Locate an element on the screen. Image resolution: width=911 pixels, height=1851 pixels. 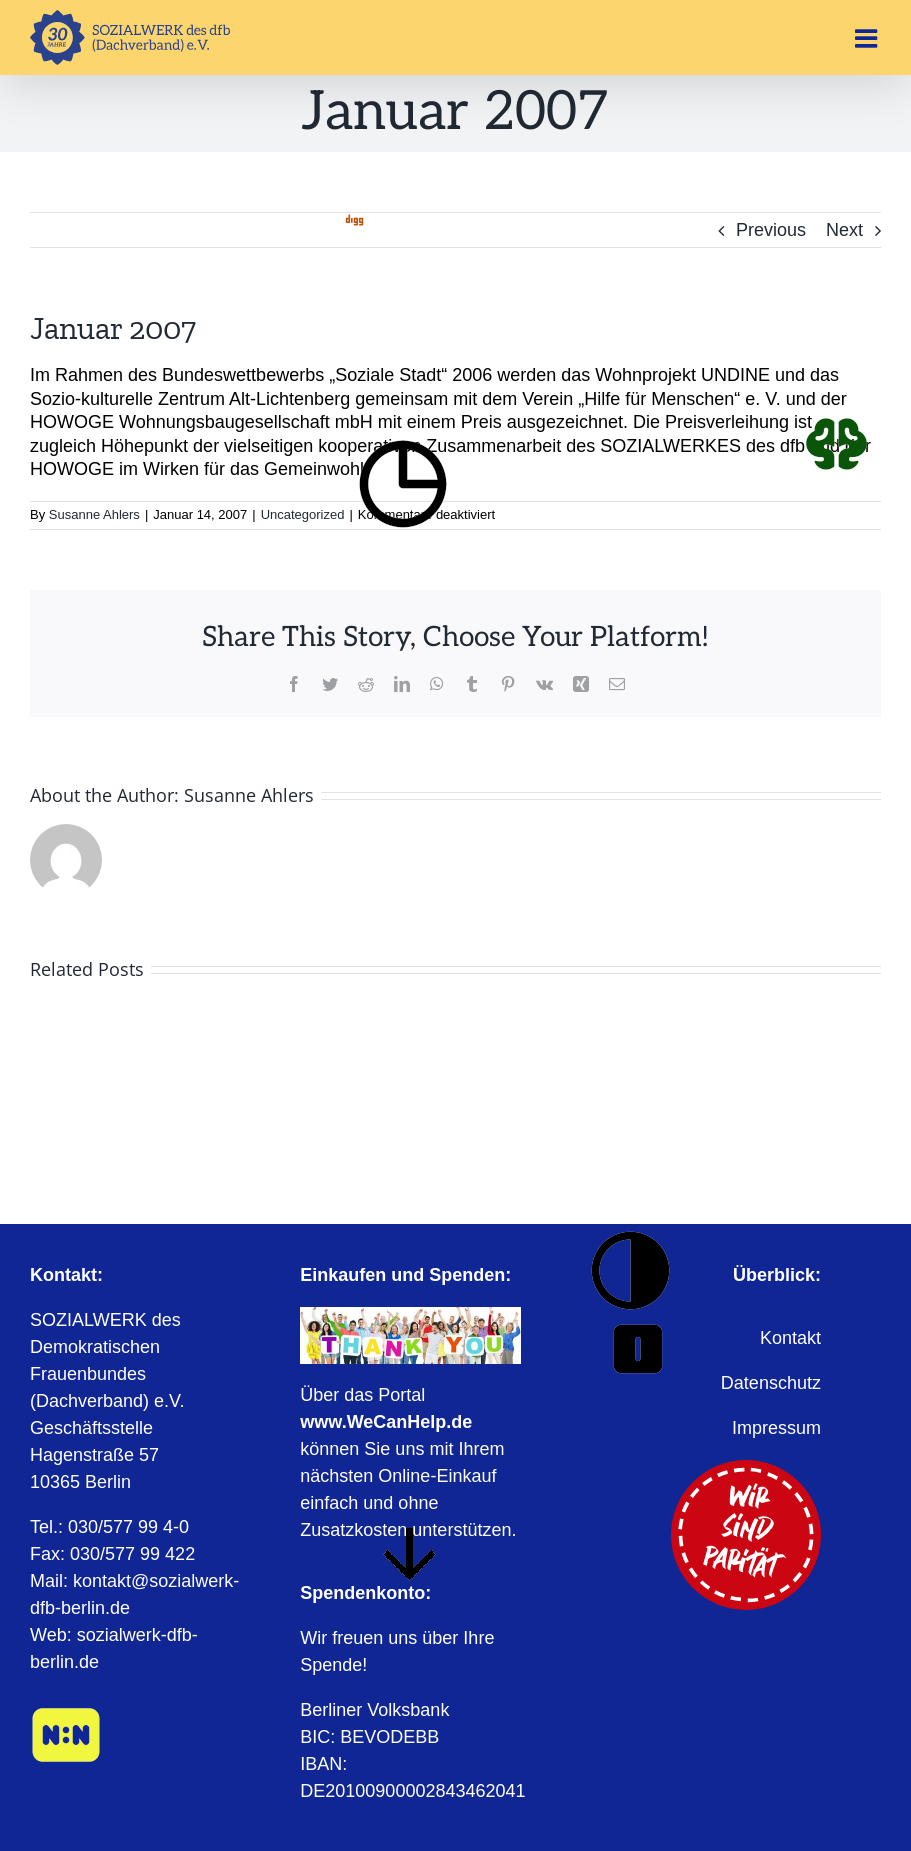
adjust display contrast settings is located at coordinates (630, 1270).